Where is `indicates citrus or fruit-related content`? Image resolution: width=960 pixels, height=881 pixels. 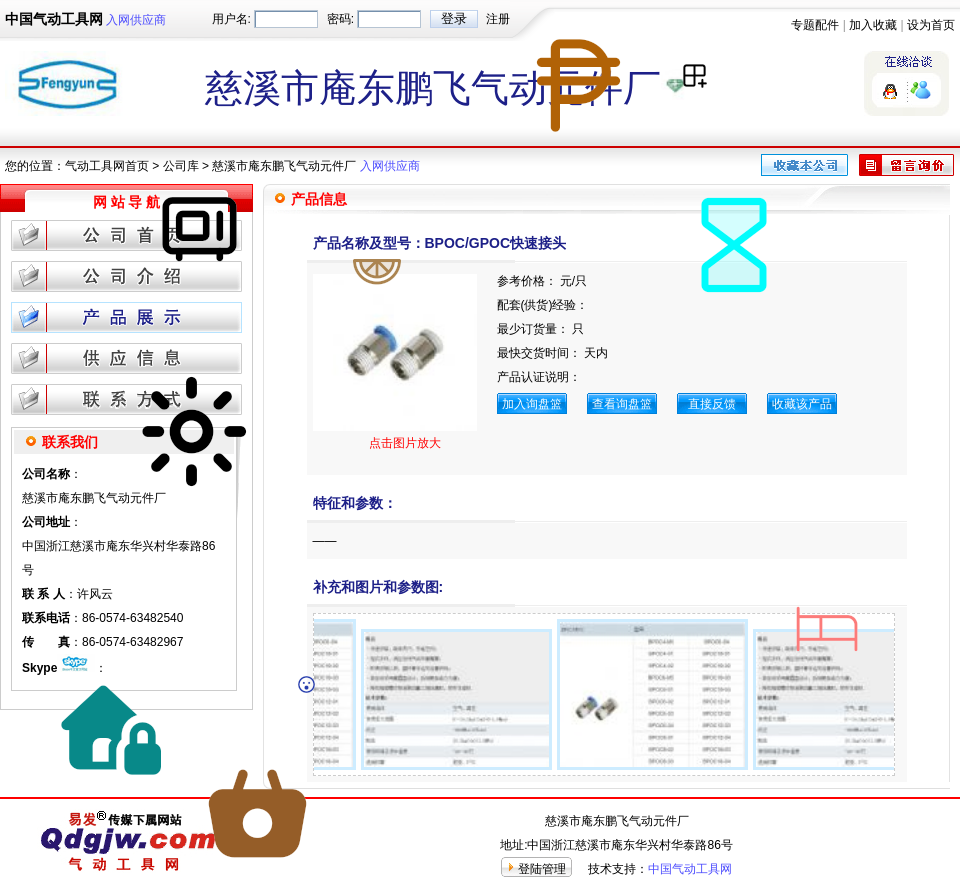
indicates citrus or fruit-related content is located at coordinates (377, 268).